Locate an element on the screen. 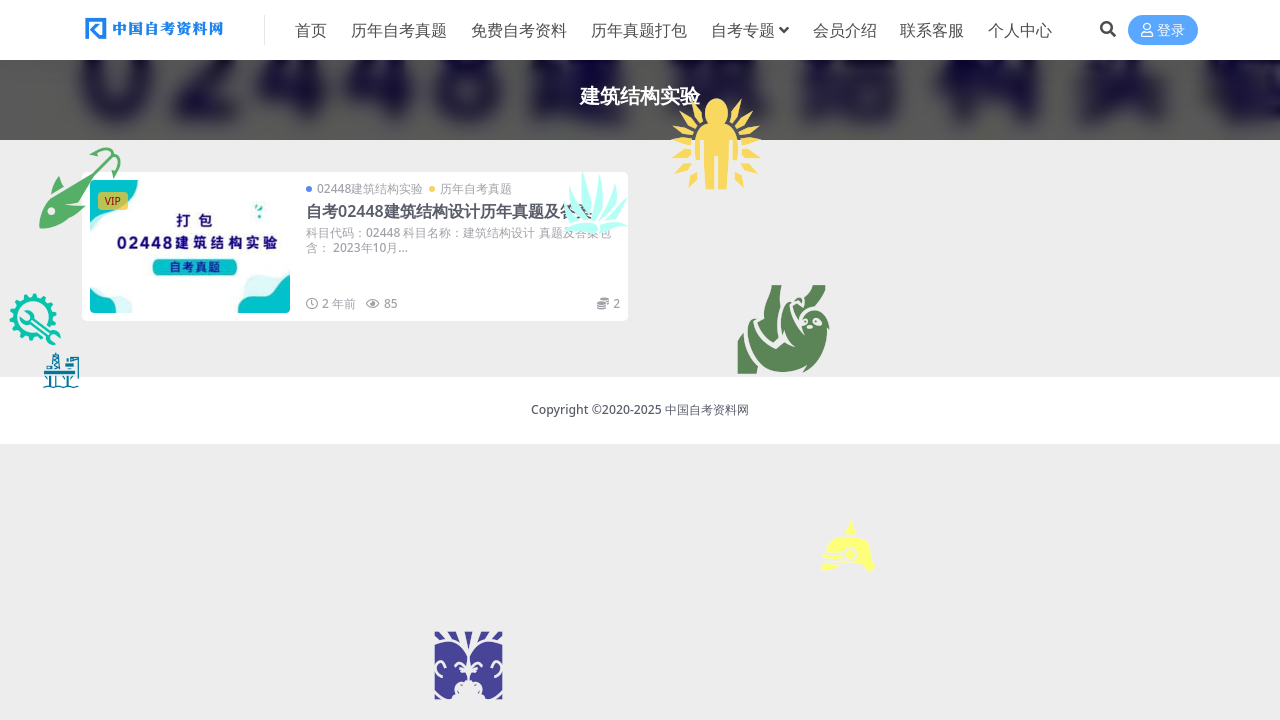 The image size is (1280, 720). activate frost aura ability is located at coordinates (716, 144).